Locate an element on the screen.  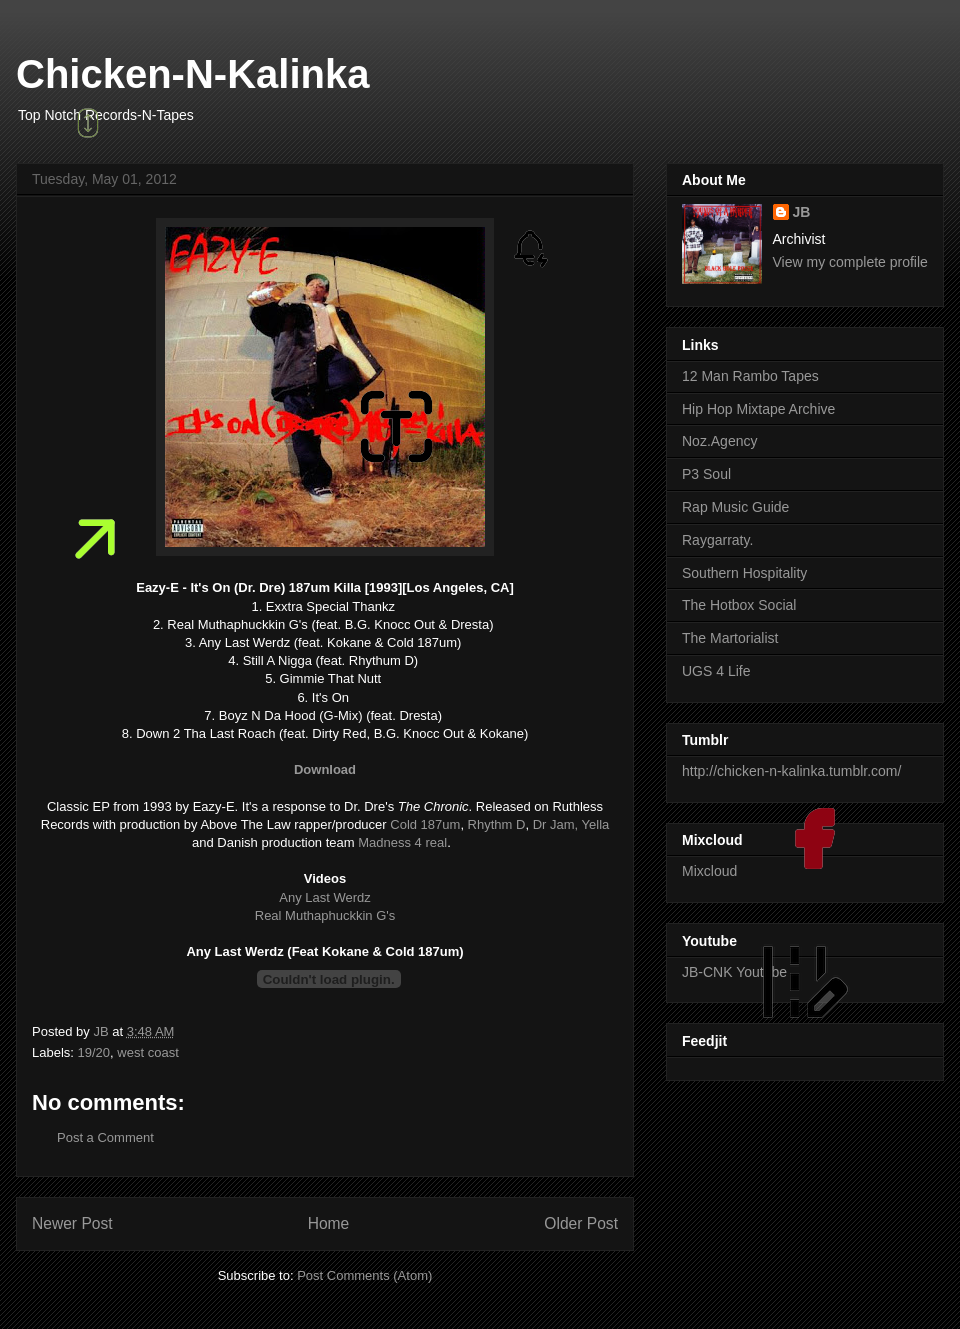
notification triggered by an automated action or event is located at coordinates (530, 248).